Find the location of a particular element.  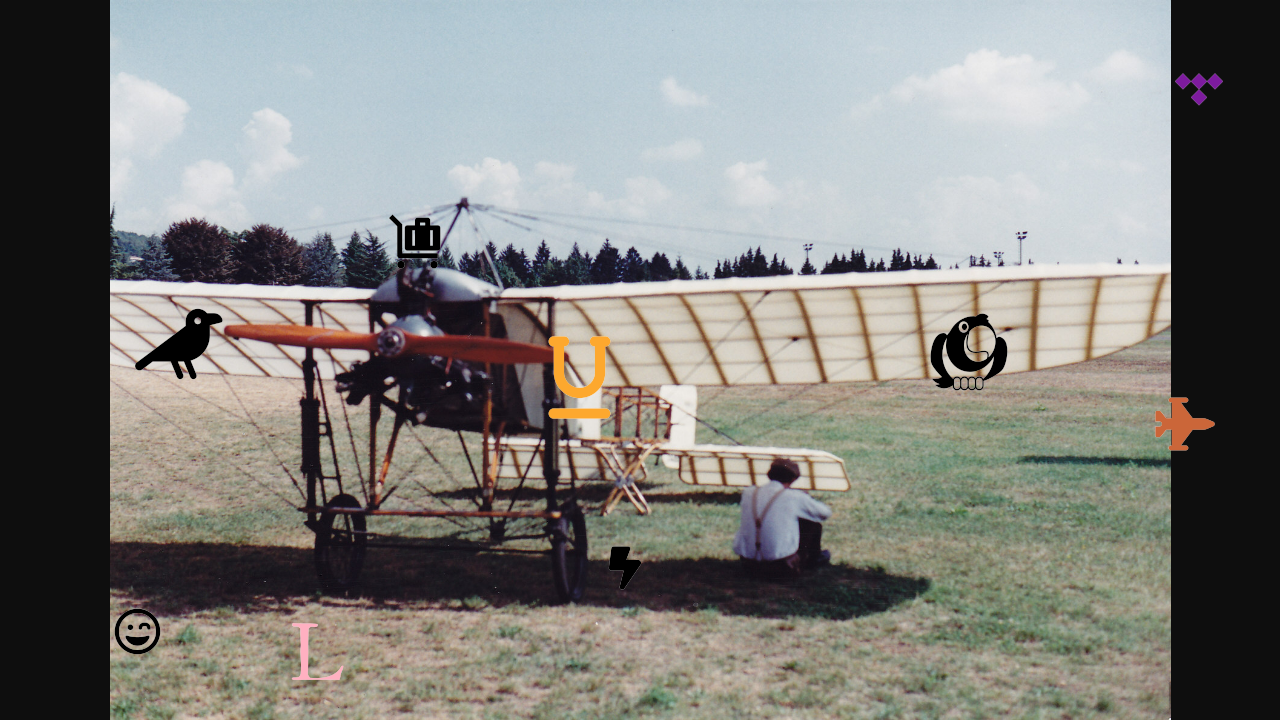

open tidal music streaming app is located at coordinates (1199, 89).